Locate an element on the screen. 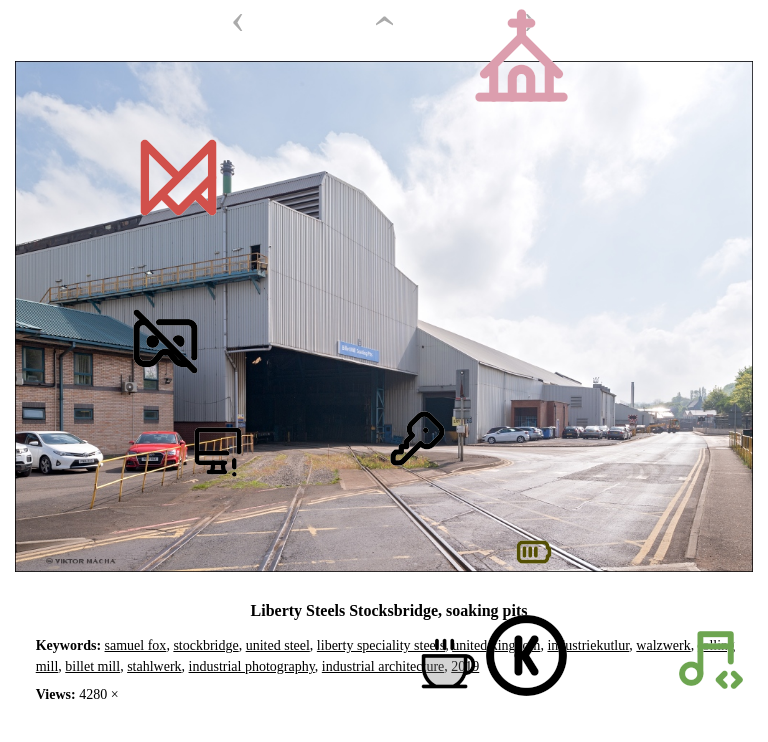  access security or authentication settings is located at coordinates (417, 438).